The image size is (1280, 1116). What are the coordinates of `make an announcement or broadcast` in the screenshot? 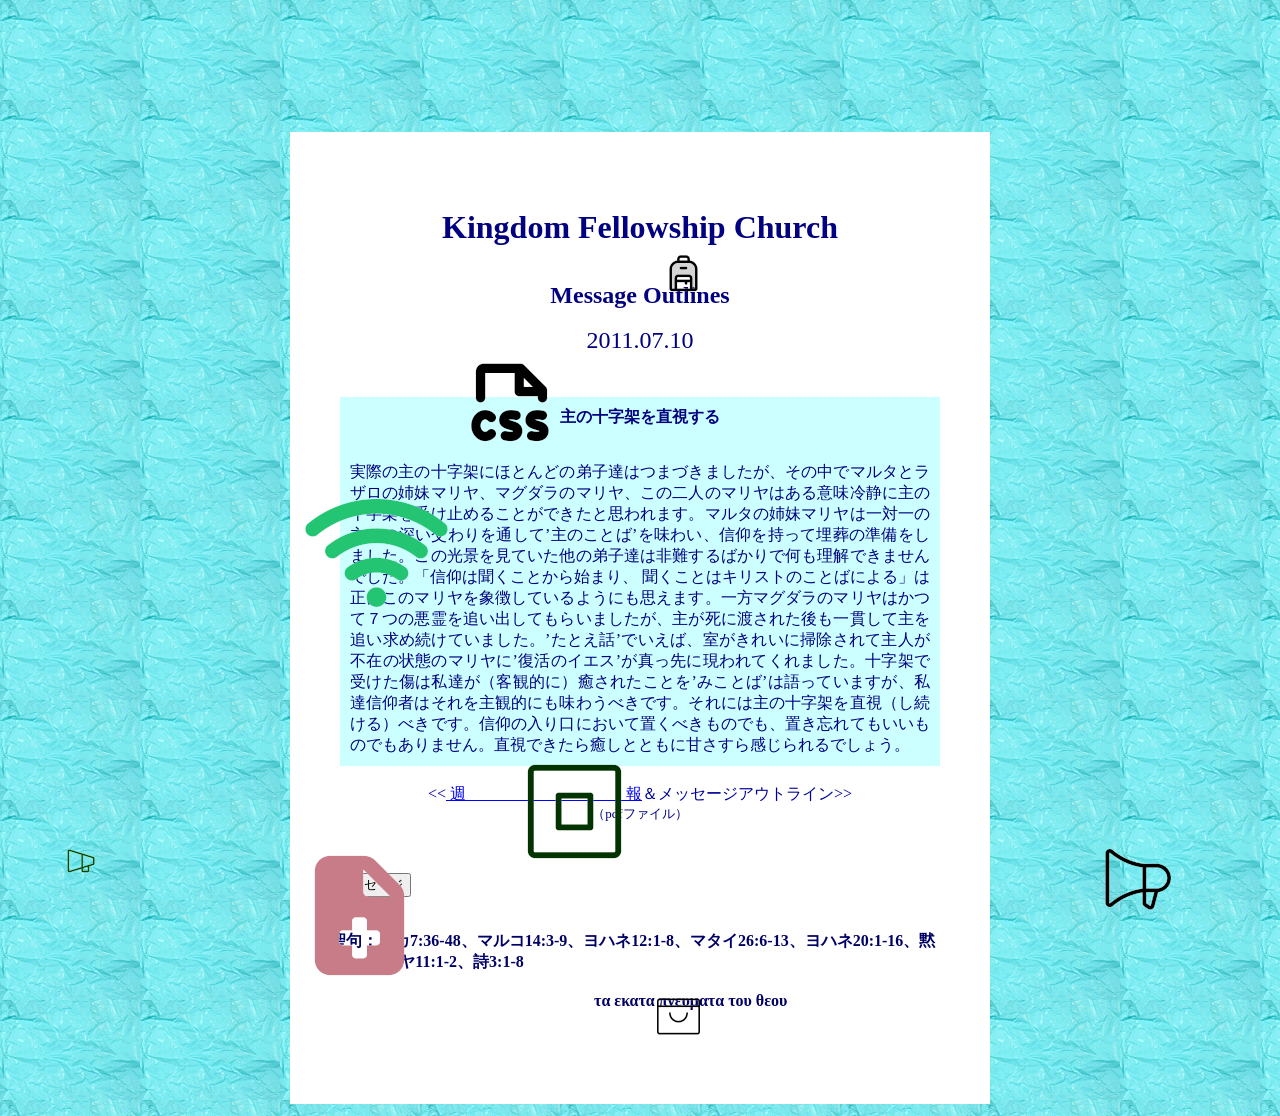 It's located at (1134, 880).